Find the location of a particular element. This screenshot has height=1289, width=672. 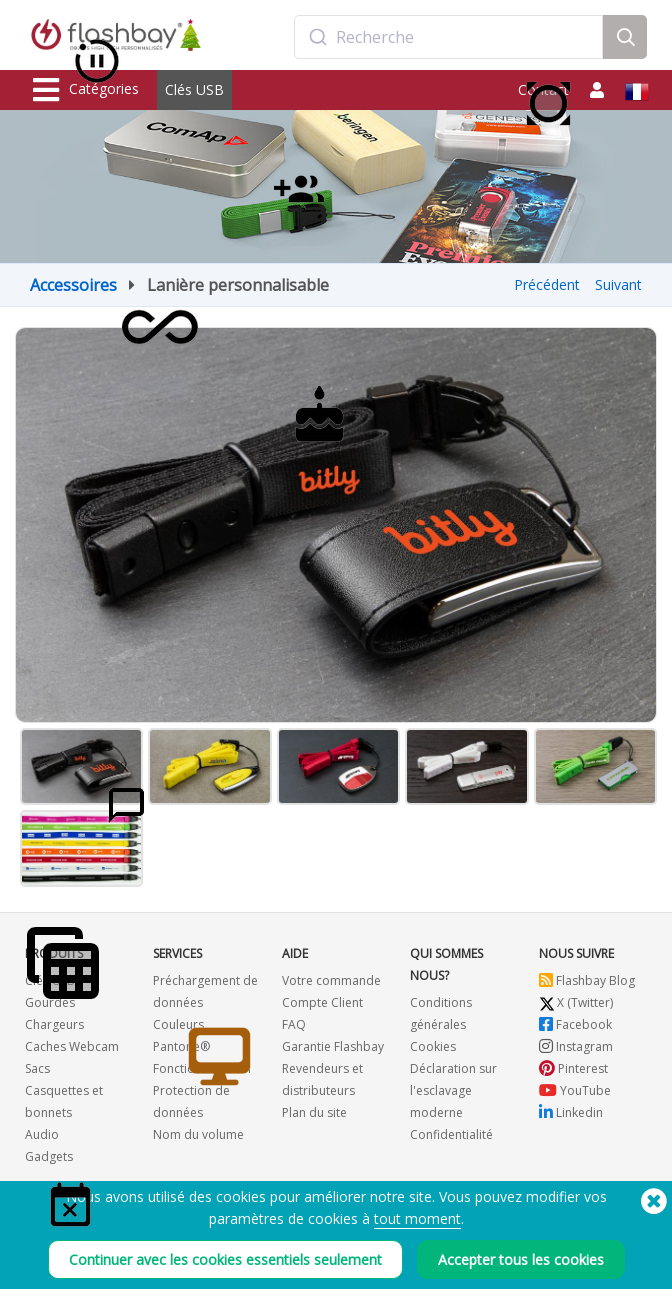

view birthday or celebration events is located at coordinates (319, 415).